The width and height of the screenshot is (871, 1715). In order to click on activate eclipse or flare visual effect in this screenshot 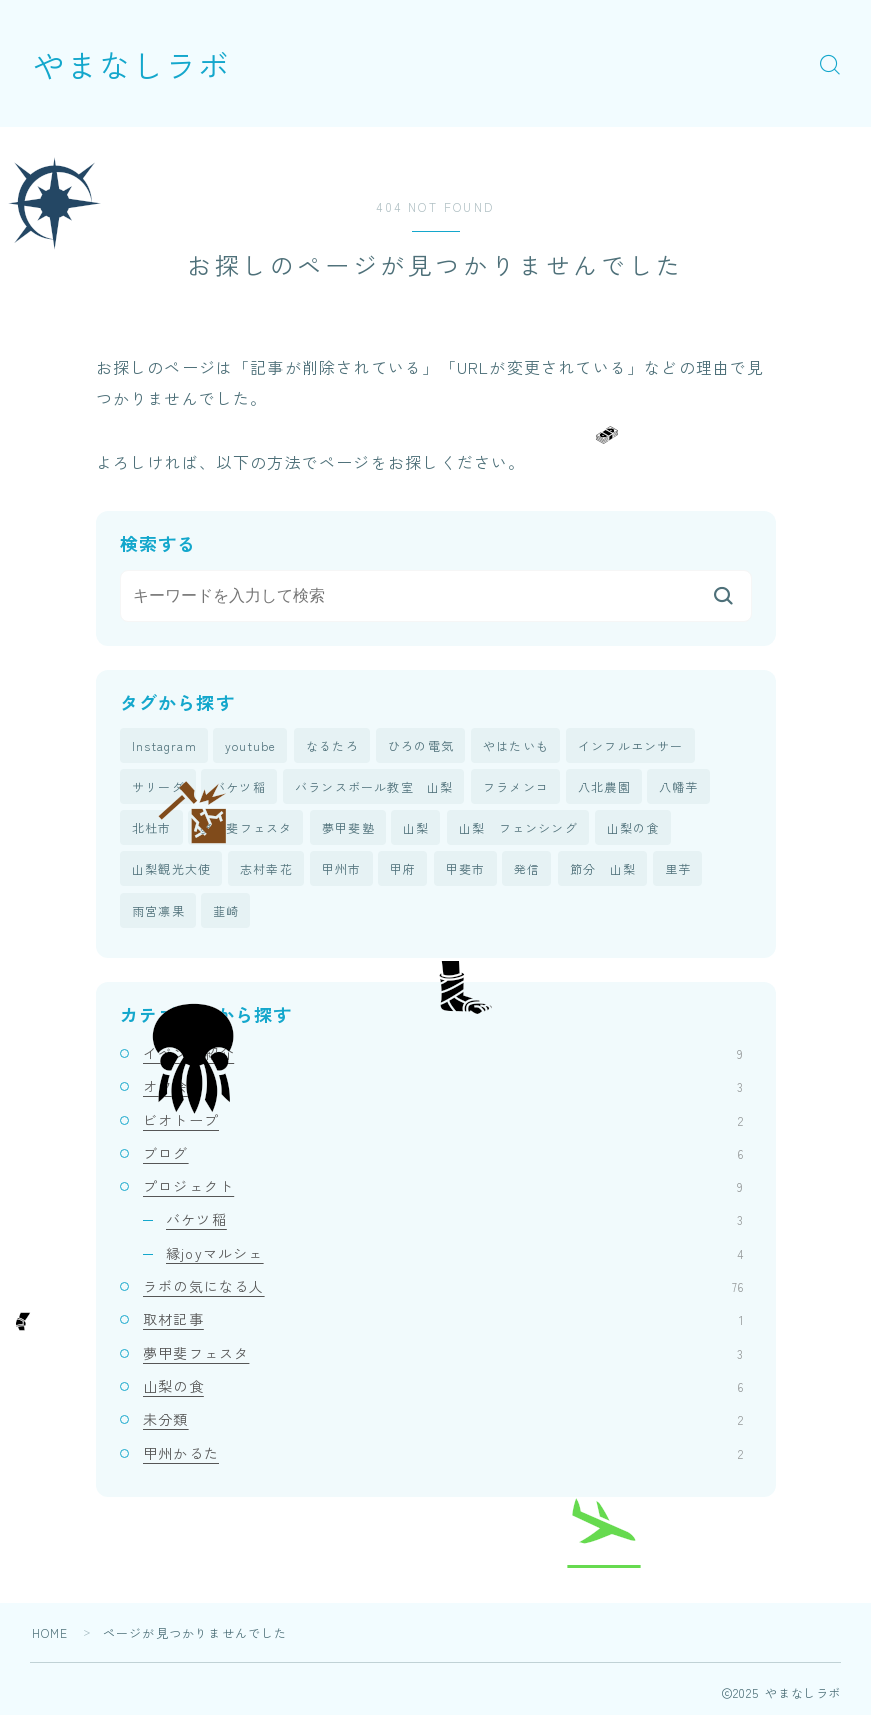, I will do `click(55, 202)`.